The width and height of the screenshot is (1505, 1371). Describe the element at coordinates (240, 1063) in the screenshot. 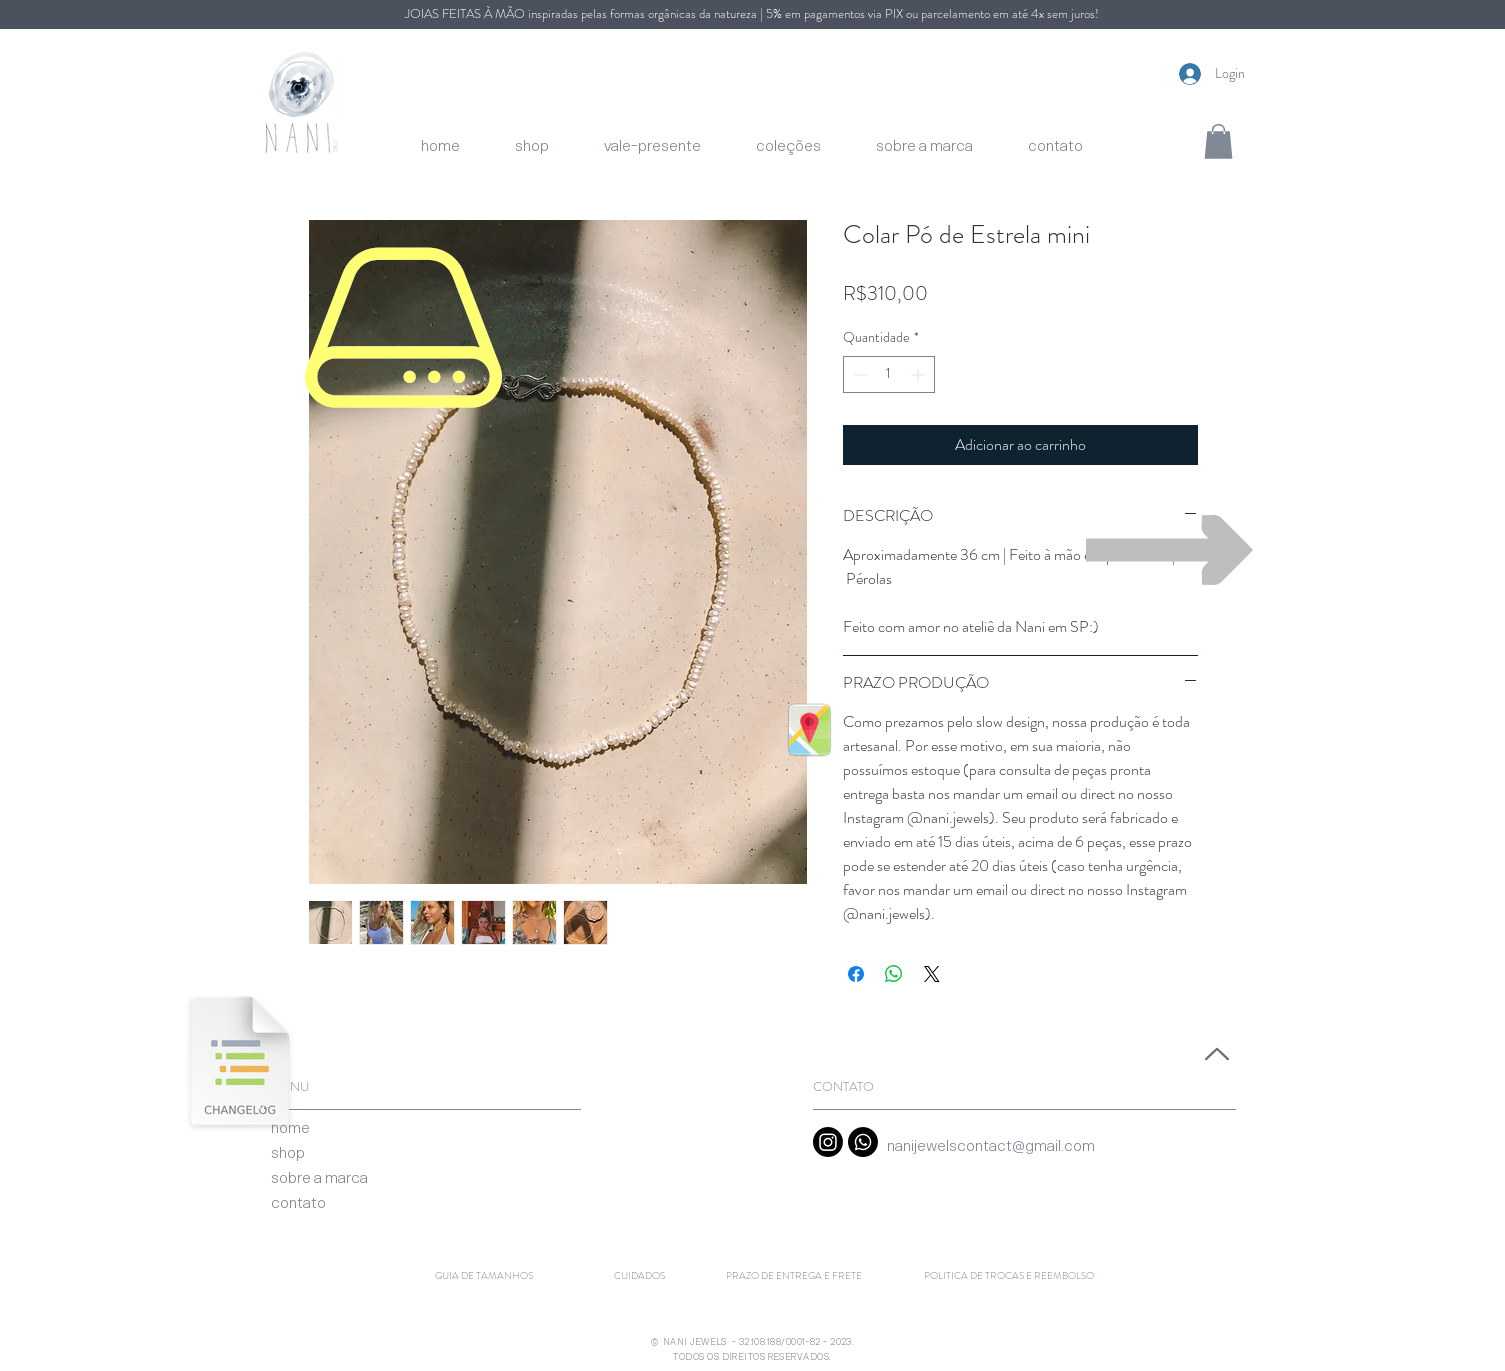

I see `changelog text file` at that location.